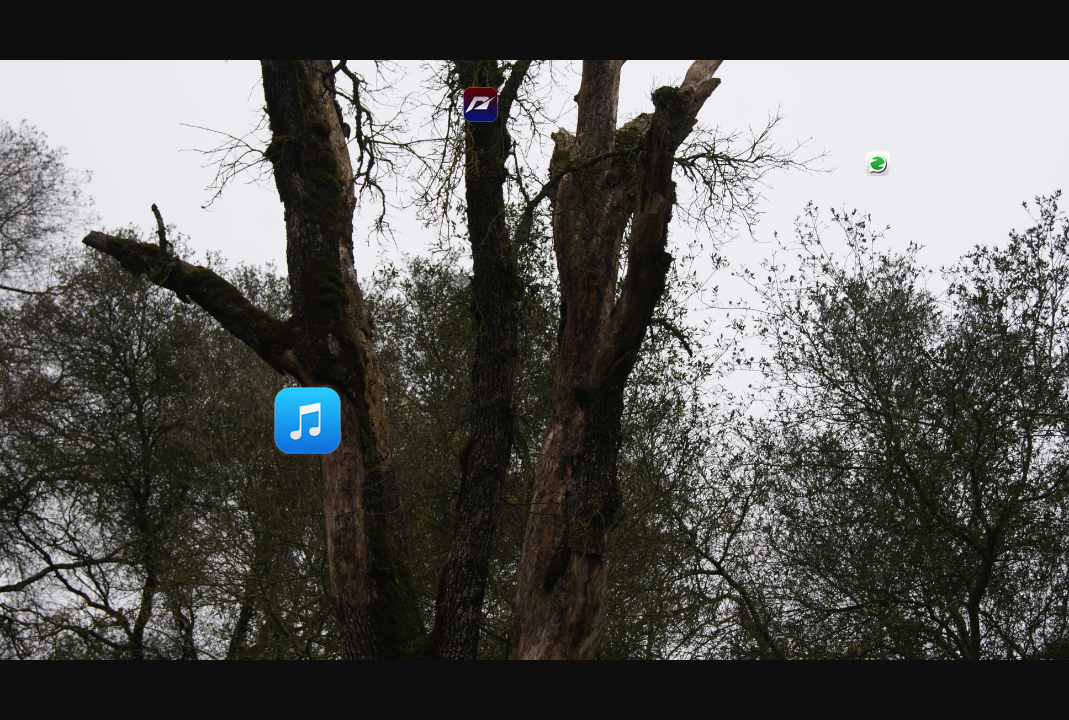 This screenshot has height=720, width=1069. Describe the element at coordinates (879, 163) in the screenshot. I see `open zapzap messaging app` at that location.